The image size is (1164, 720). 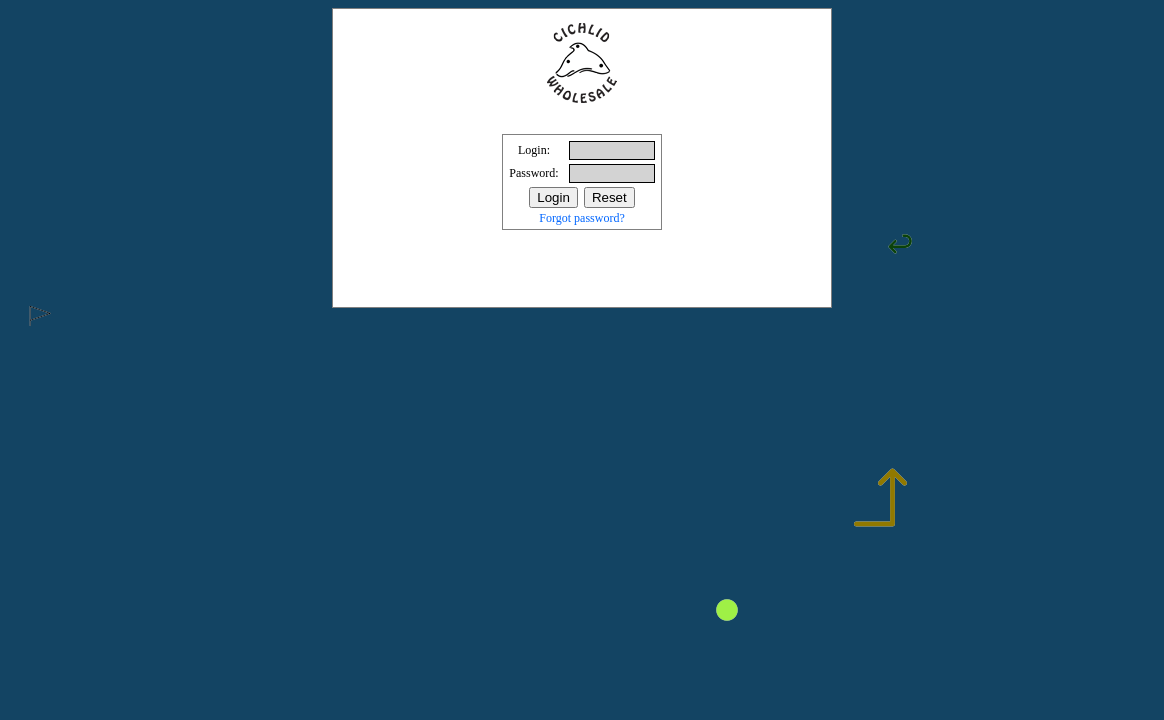 What do you see at coordinates (727, 610) in the screenshot?
I see `start recording audio or video` at bounding box center [727, 610].